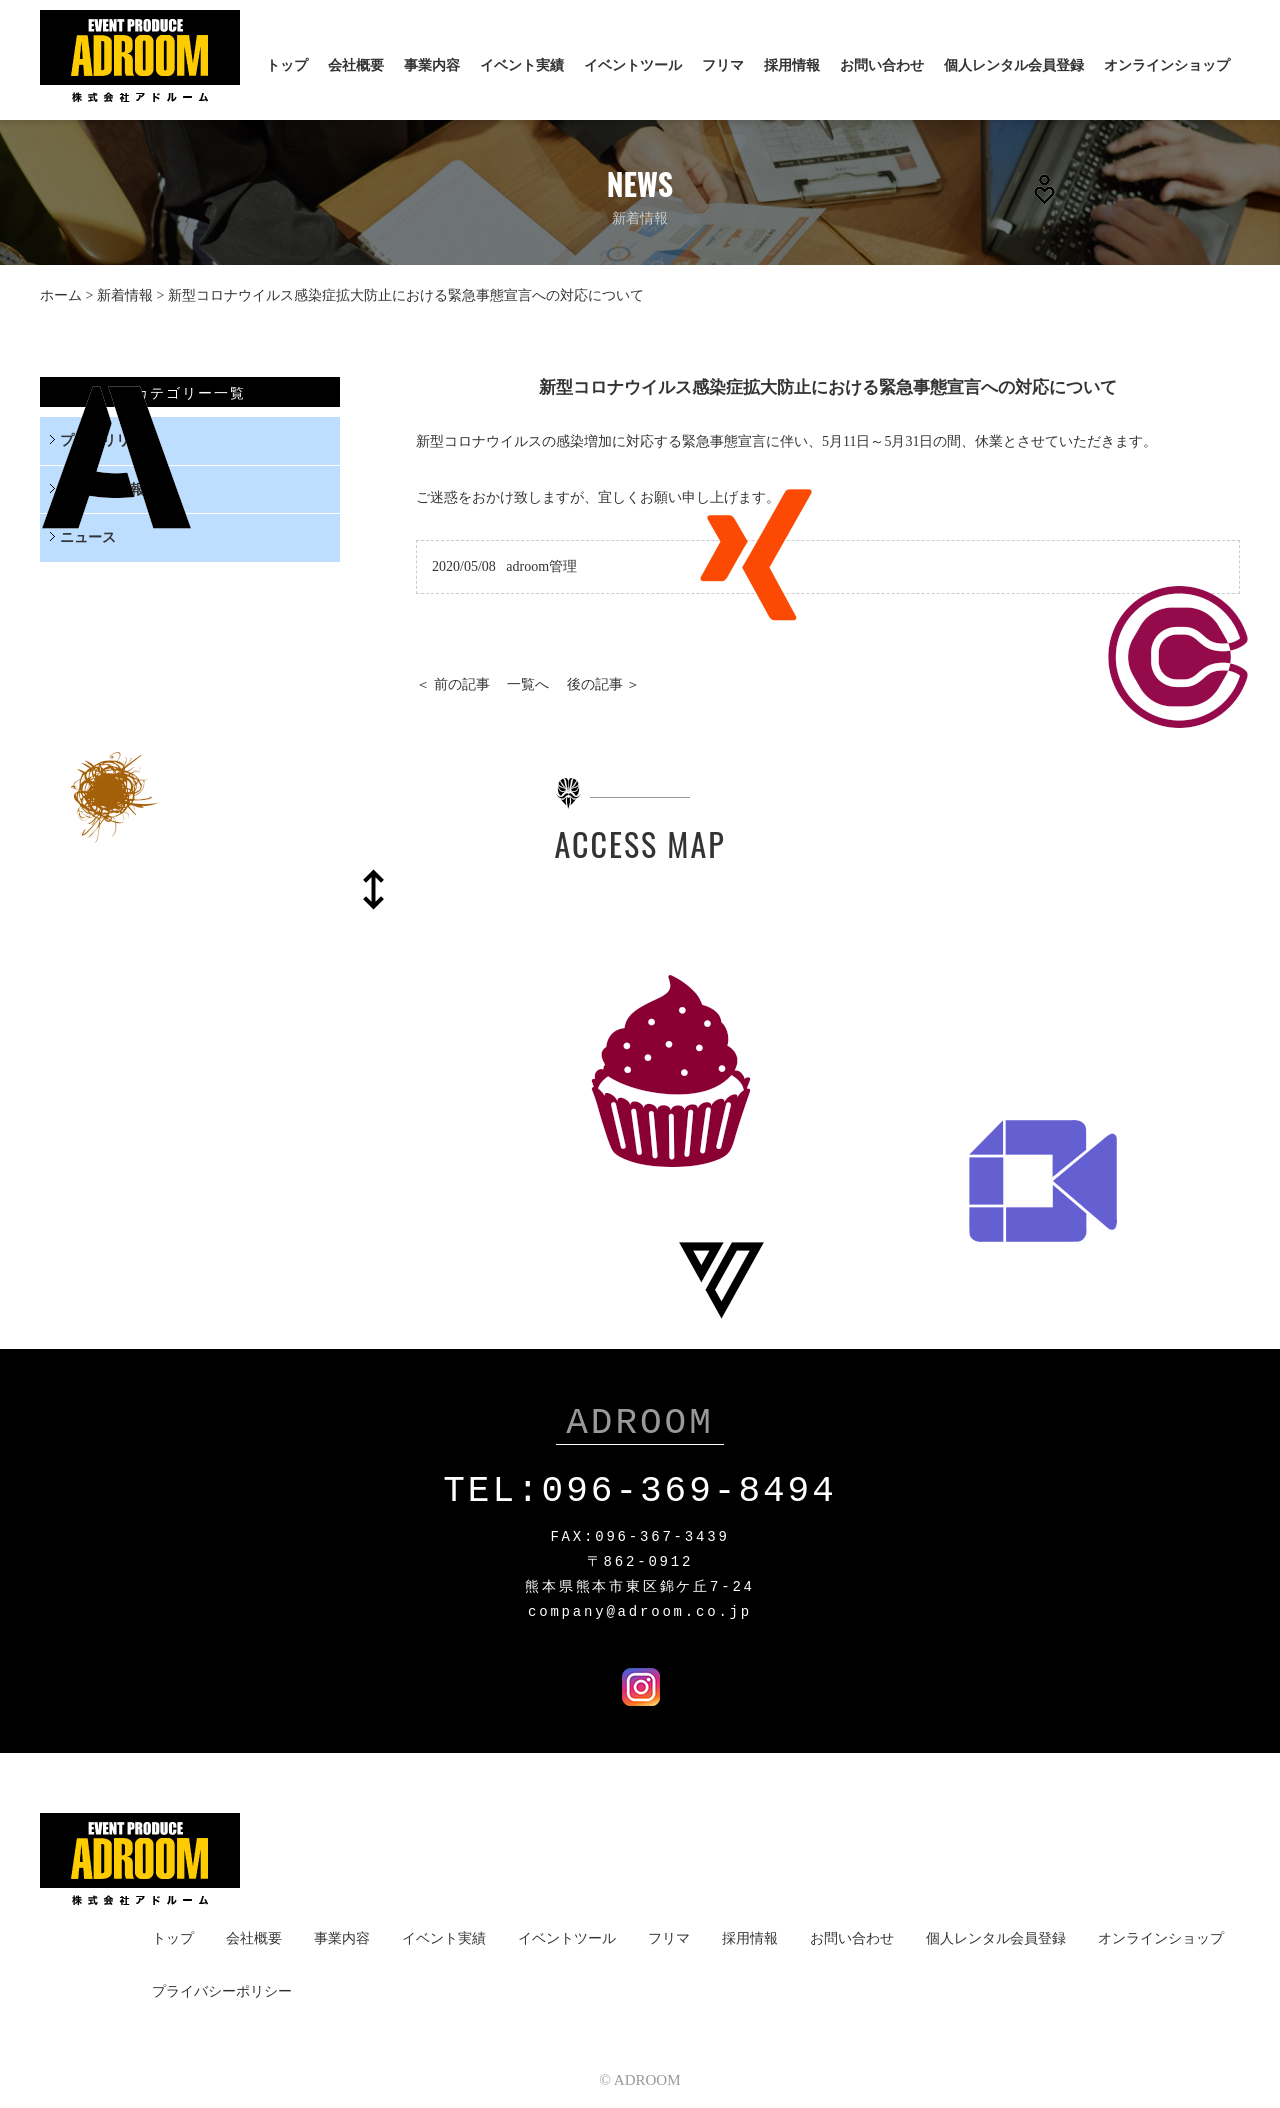 This screenshot has width=1280, height=2108. I want to click on airbrake error monitoring service logo, so click(116, 457).